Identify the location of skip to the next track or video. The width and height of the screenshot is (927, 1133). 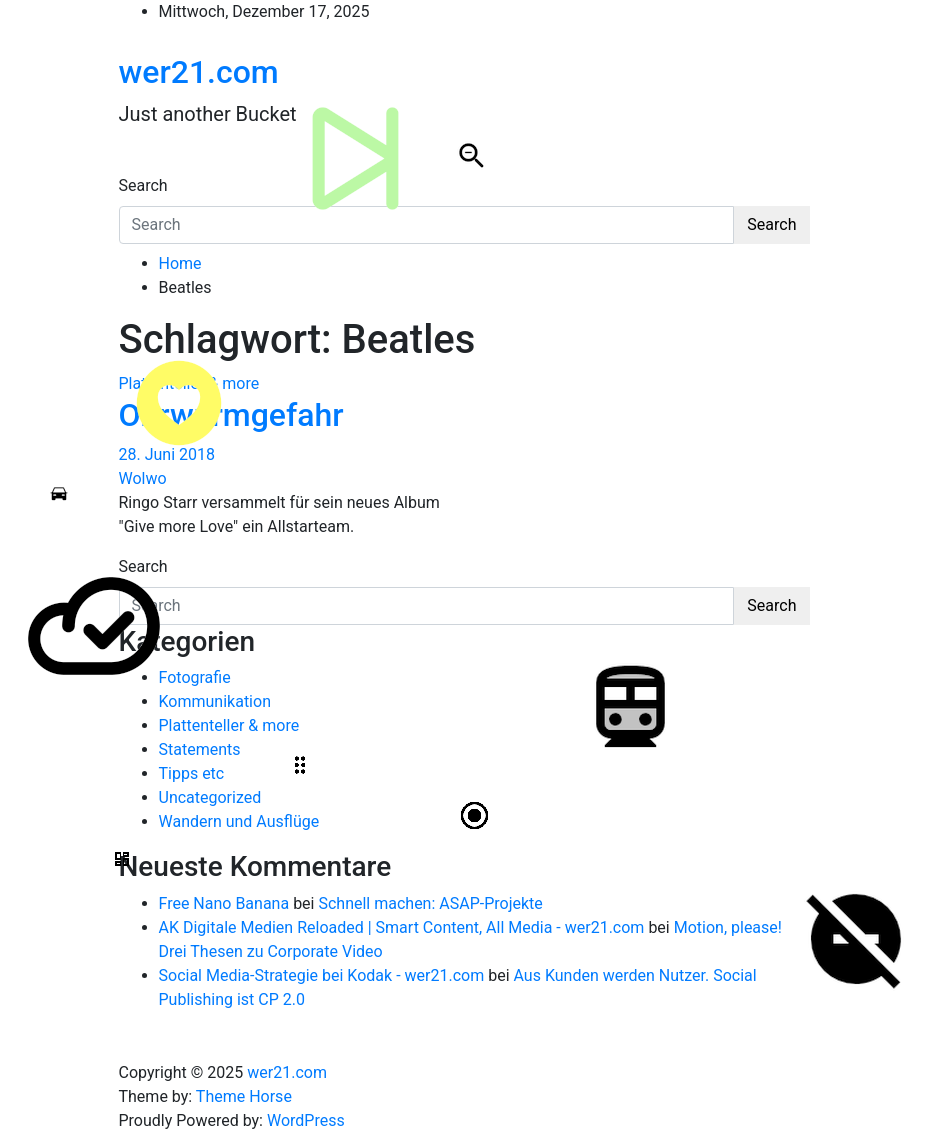
(355, 158).